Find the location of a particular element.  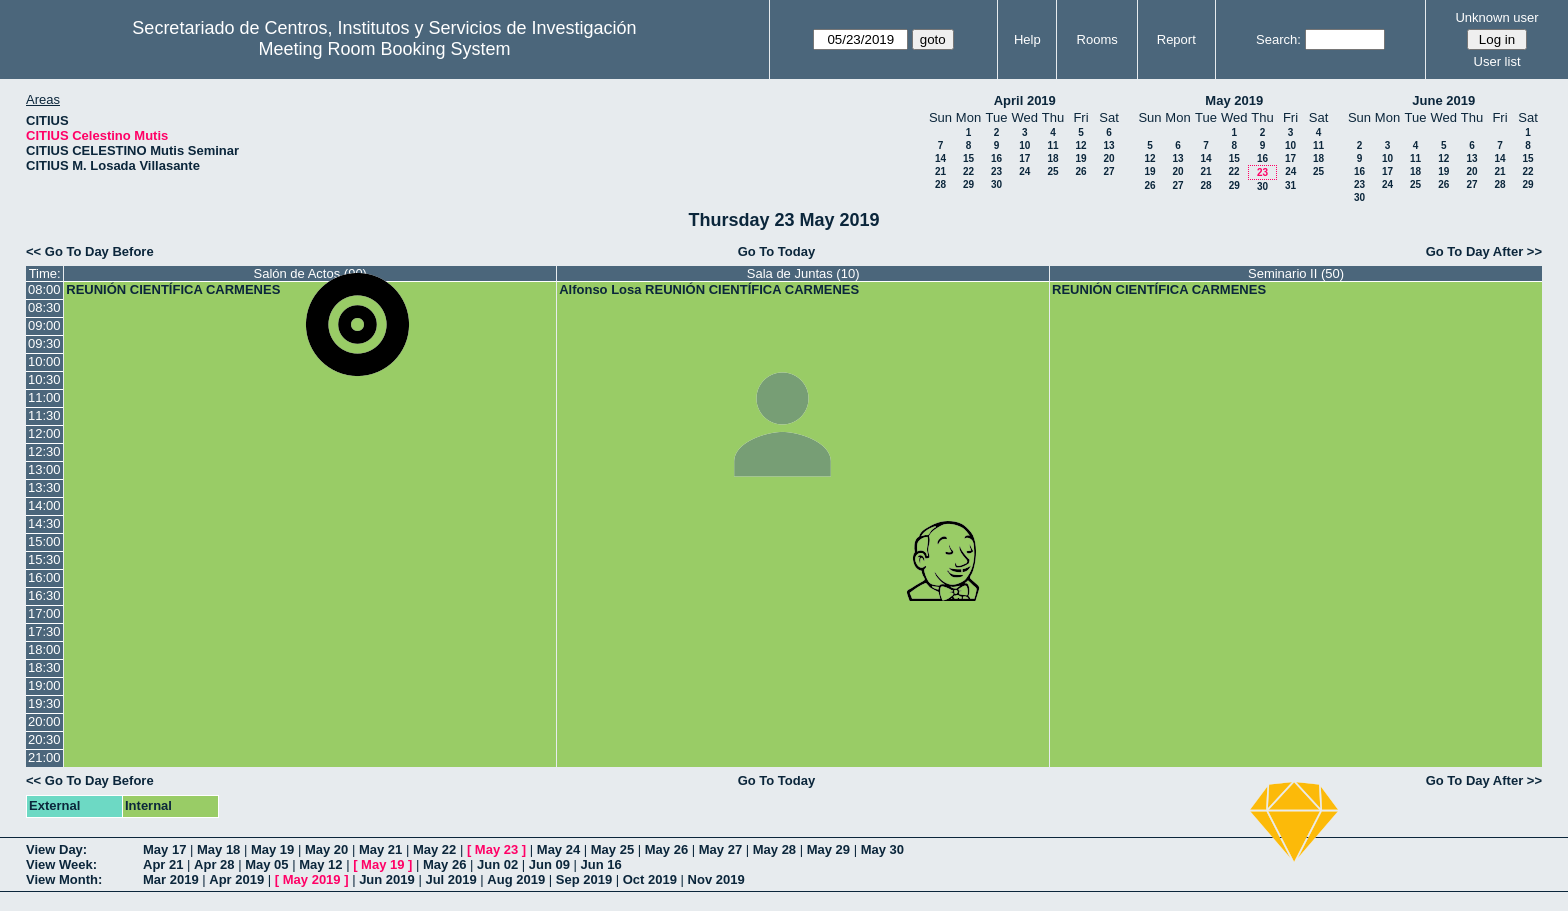

Jenkins CI/CD automation server logo is located at coordinates (943, 561).